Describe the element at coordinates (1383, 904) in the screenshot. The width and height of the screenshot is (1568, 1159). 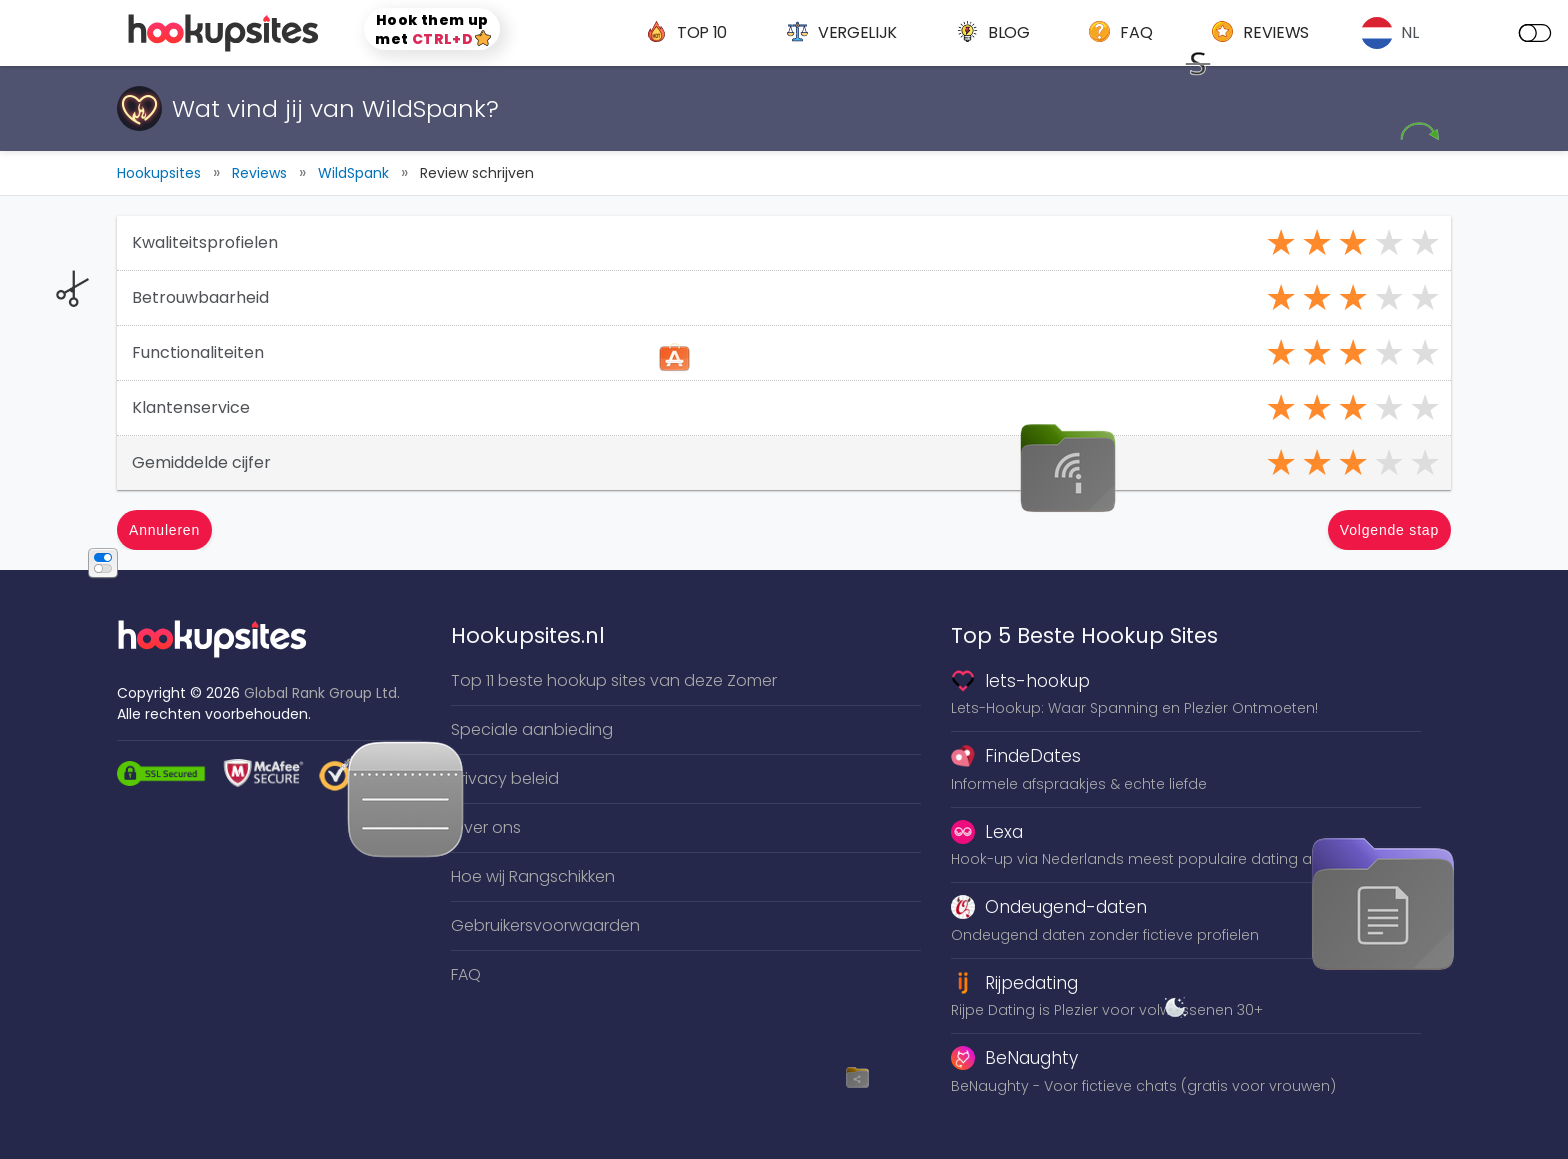
I see `open your documents folder` at that location.